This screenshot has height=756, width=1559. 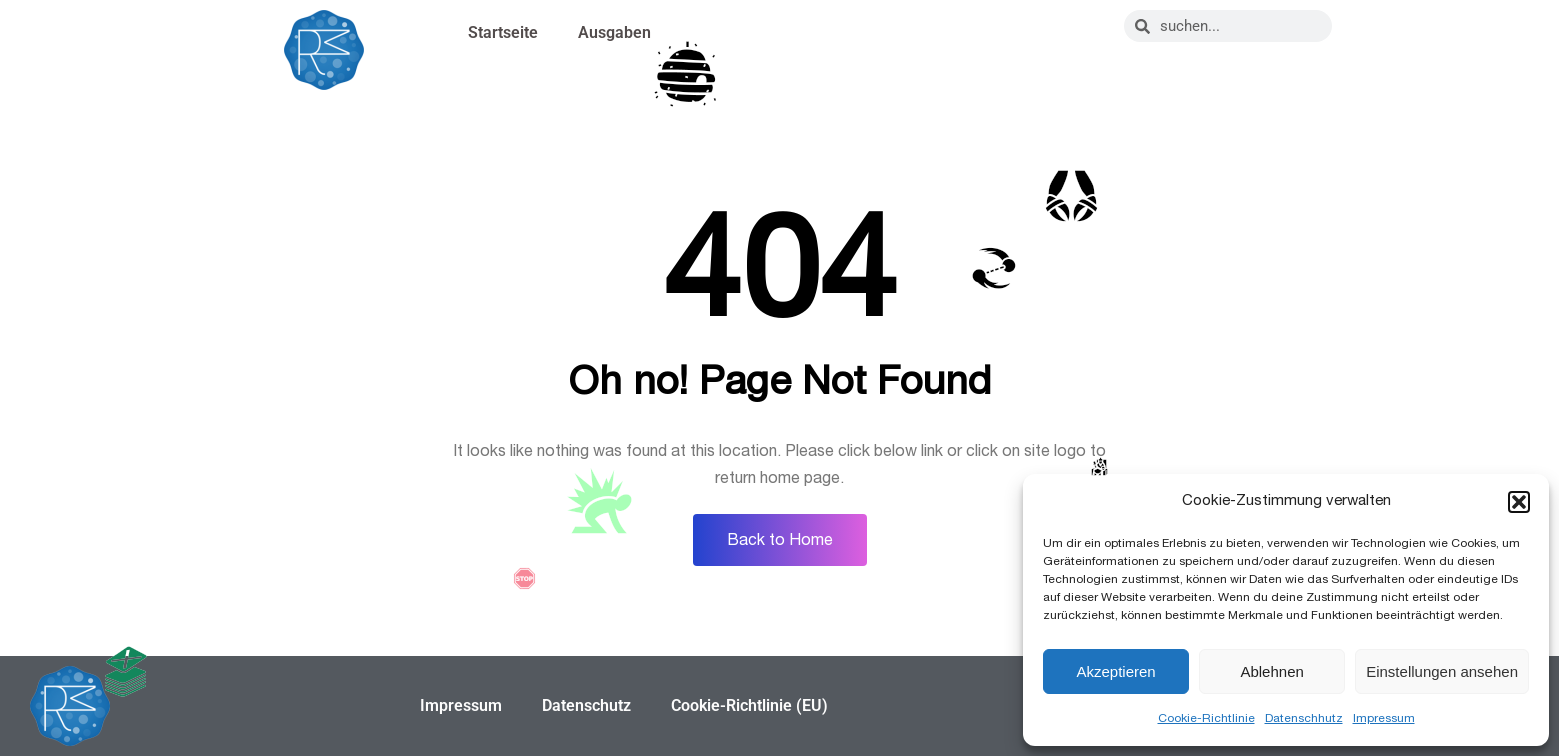 I want to click on select claw attack ability, so click(x=1071, y=195).